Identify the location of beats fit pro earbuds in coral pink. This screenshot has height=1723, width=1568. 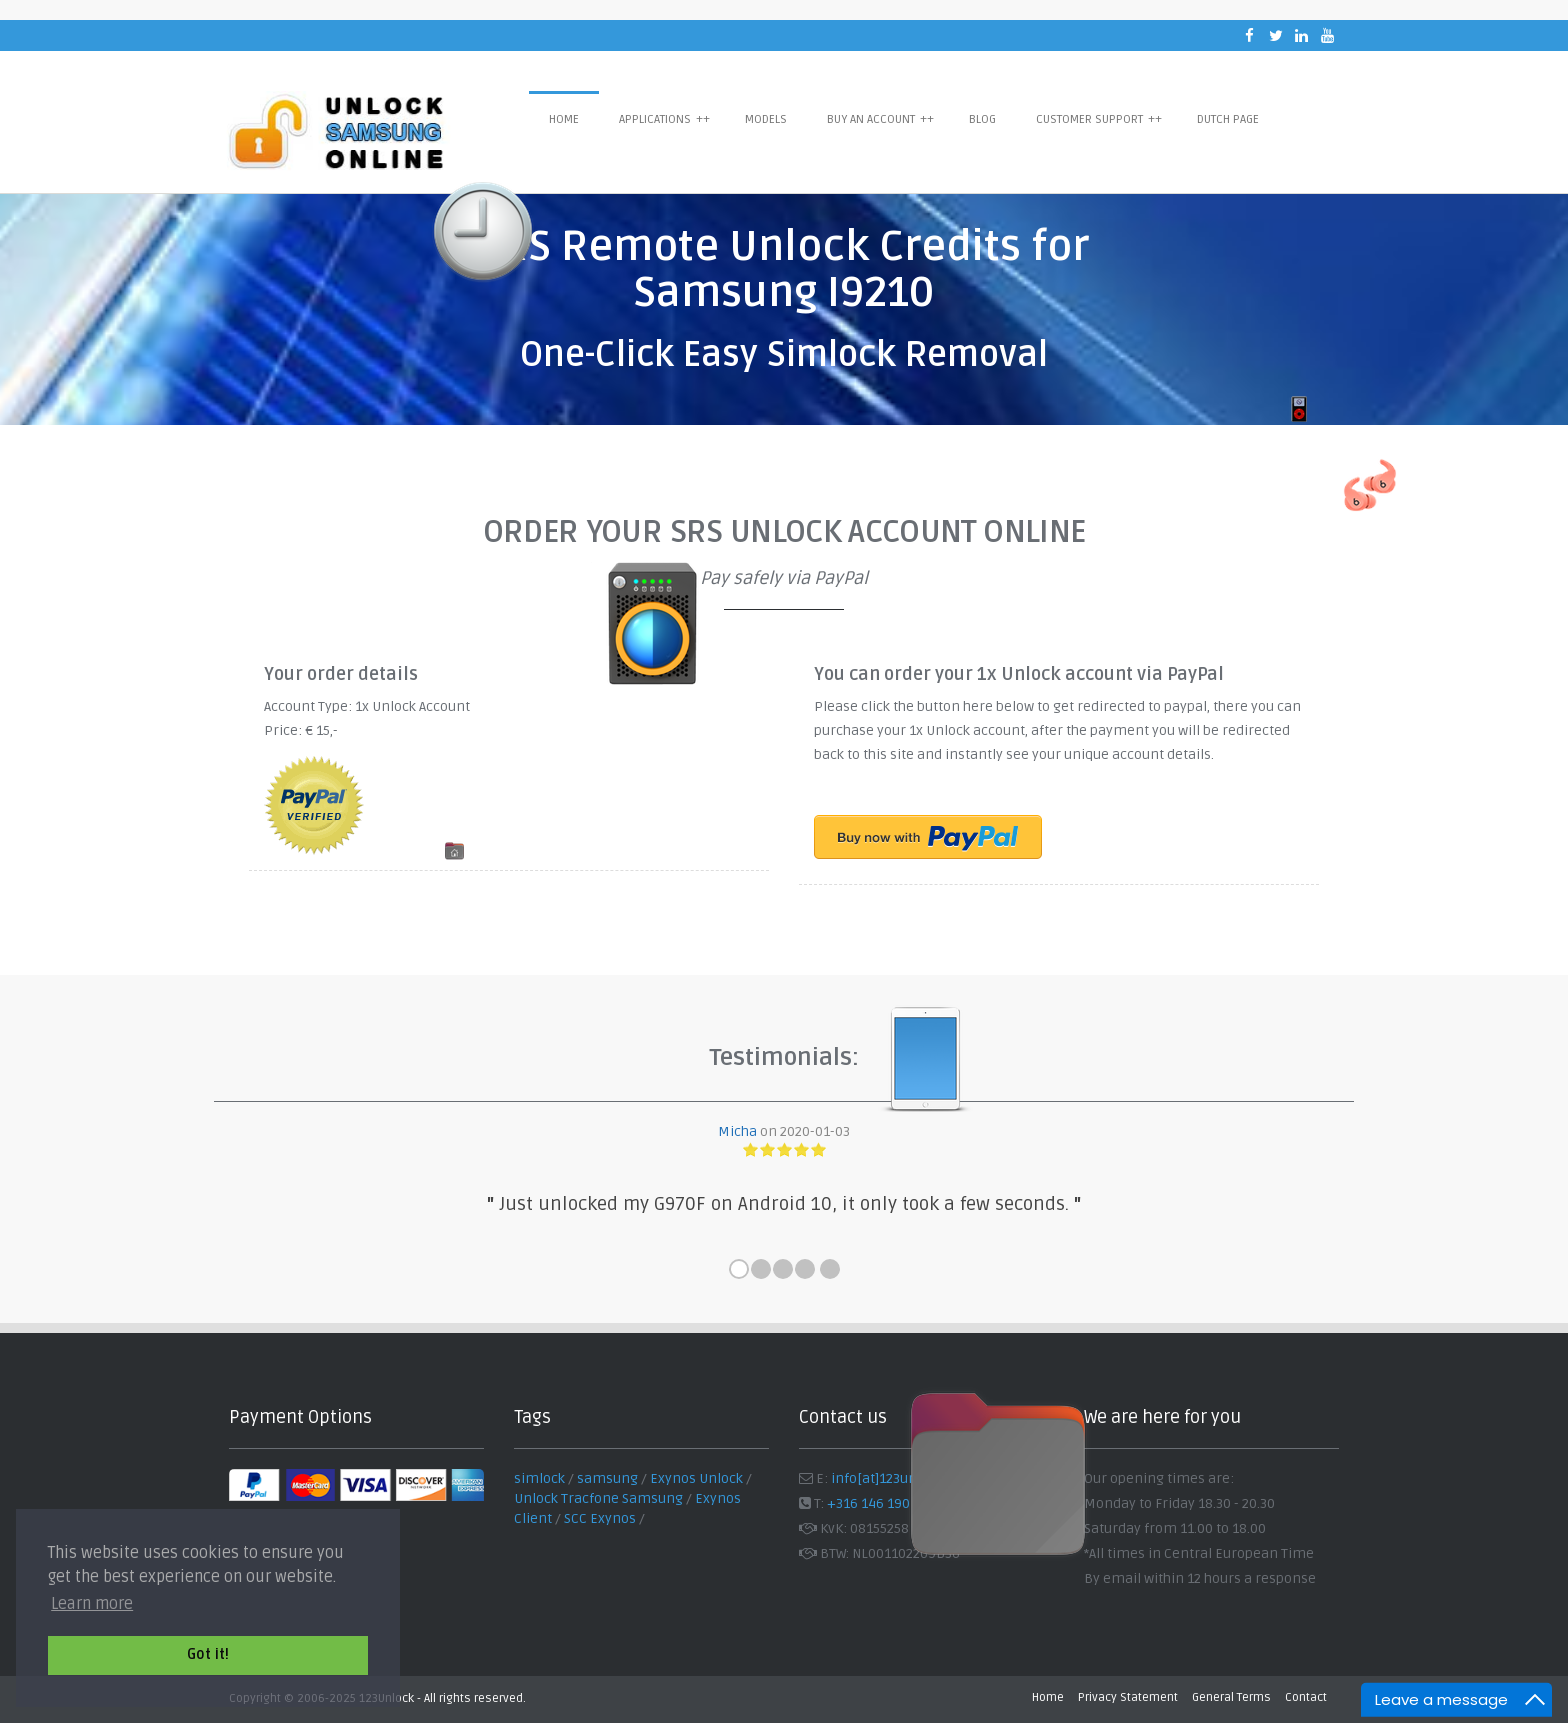
(1369, 485).